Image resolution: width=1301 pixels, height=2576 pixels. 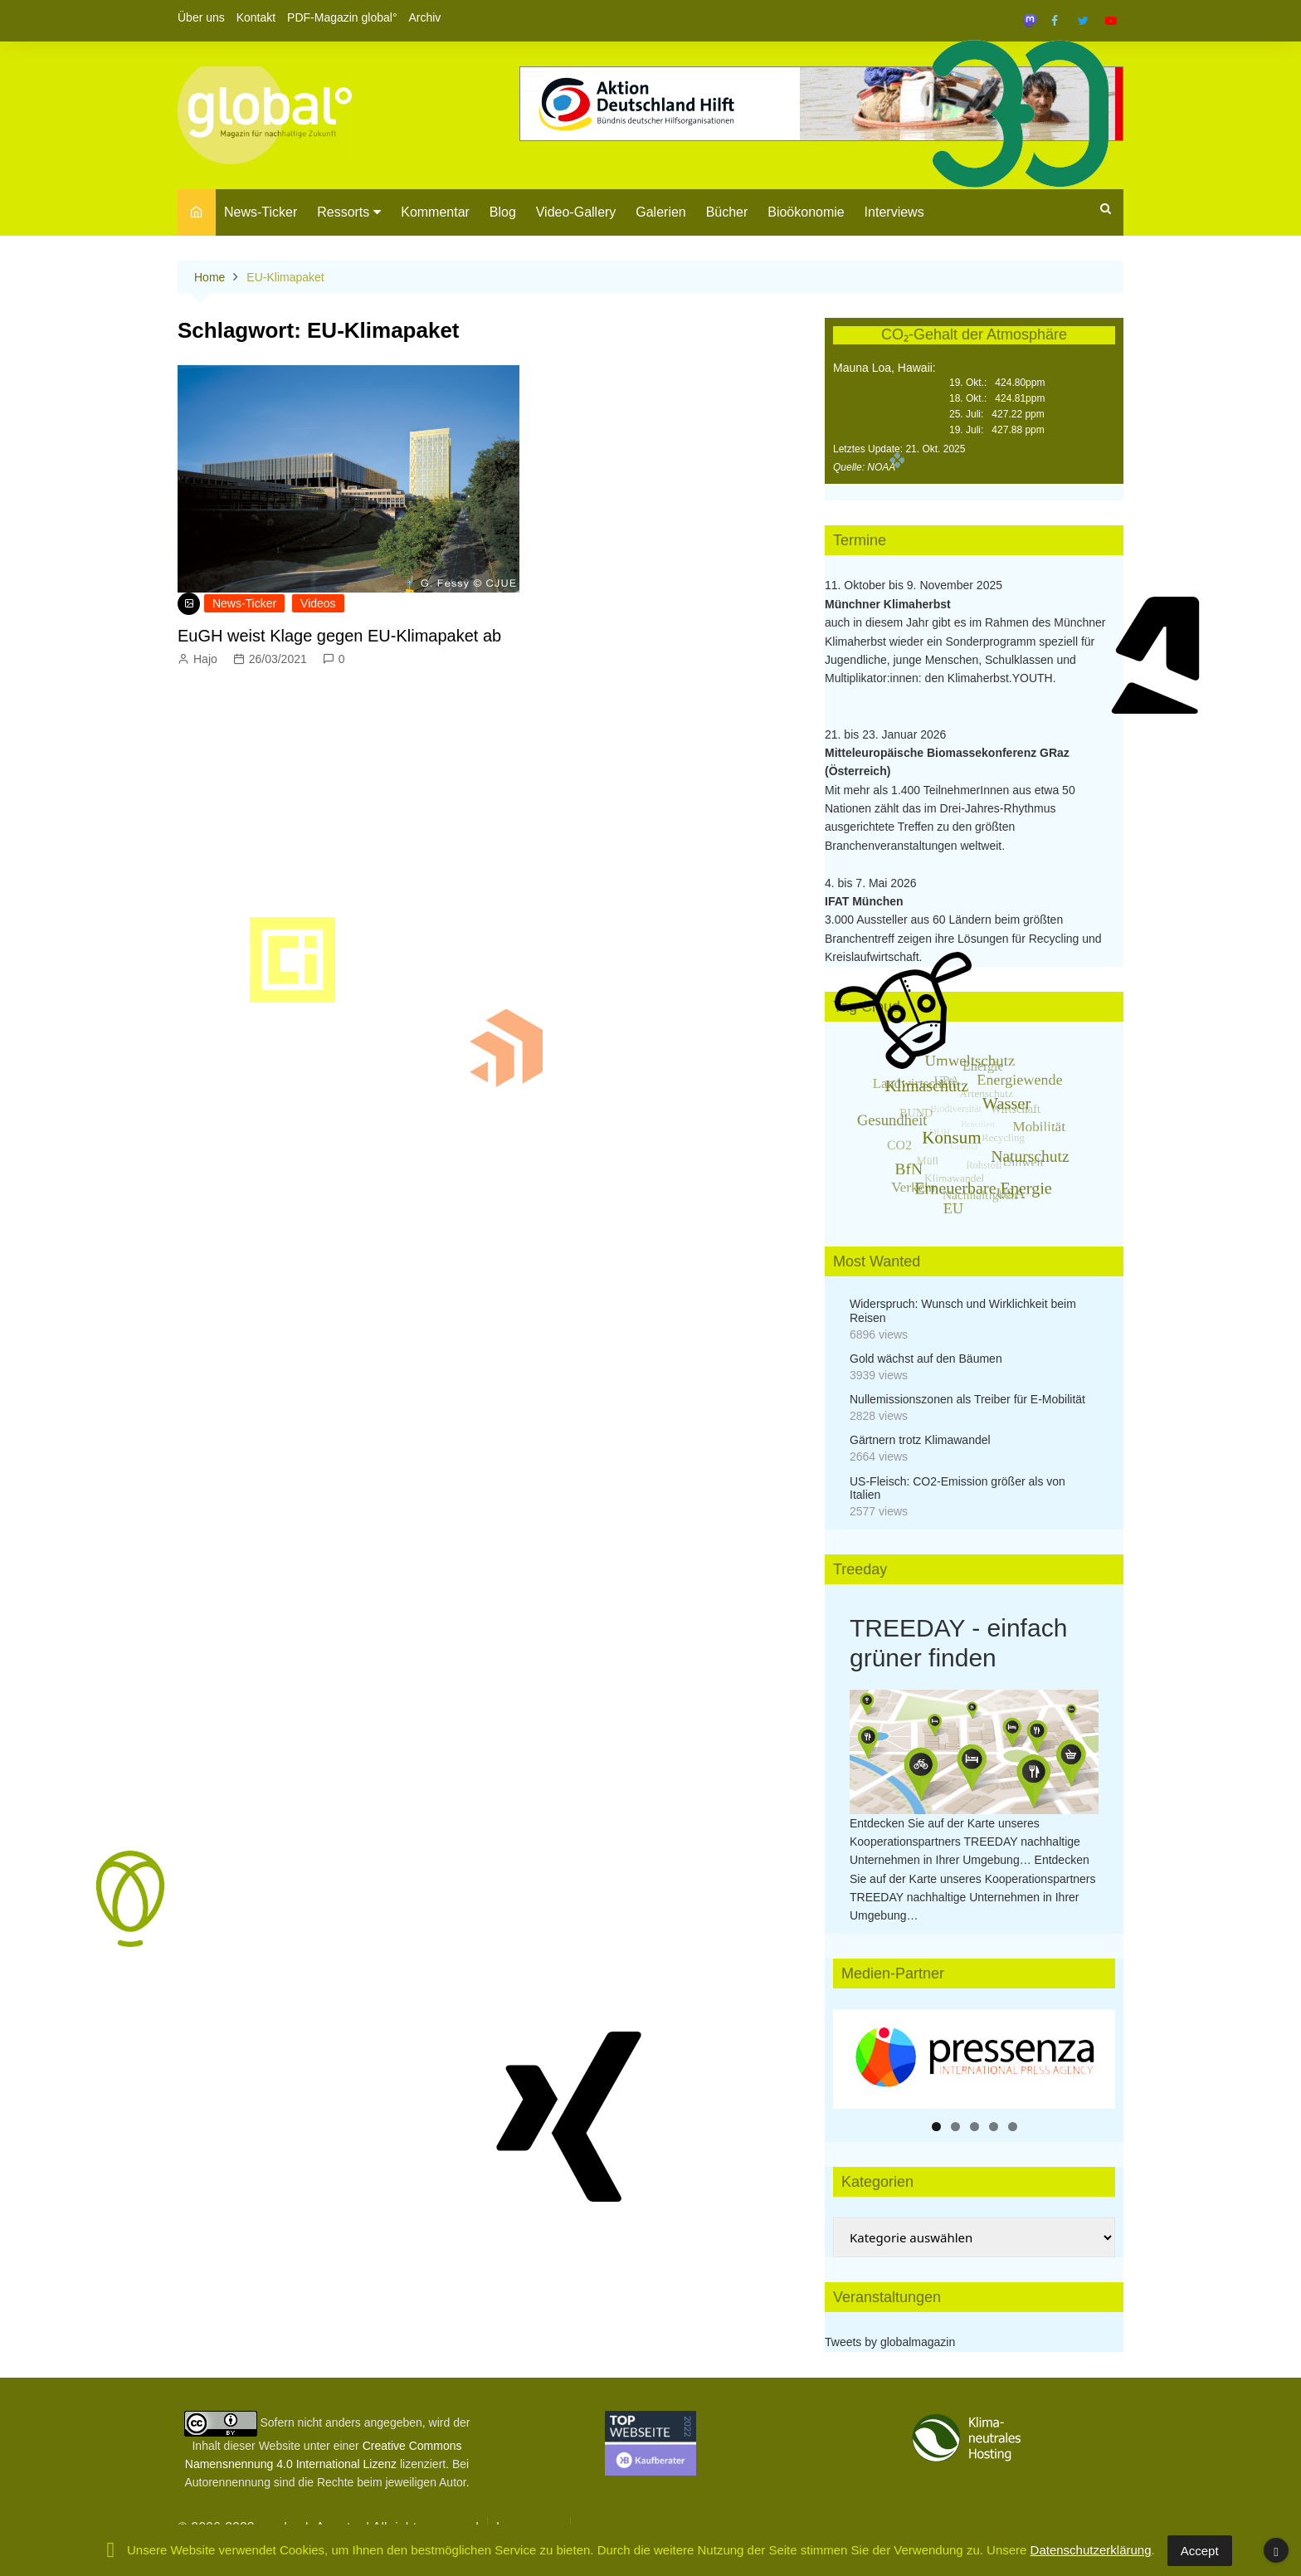 I want to click on link to Xing professional network profile, so click(x=568, y=2116).